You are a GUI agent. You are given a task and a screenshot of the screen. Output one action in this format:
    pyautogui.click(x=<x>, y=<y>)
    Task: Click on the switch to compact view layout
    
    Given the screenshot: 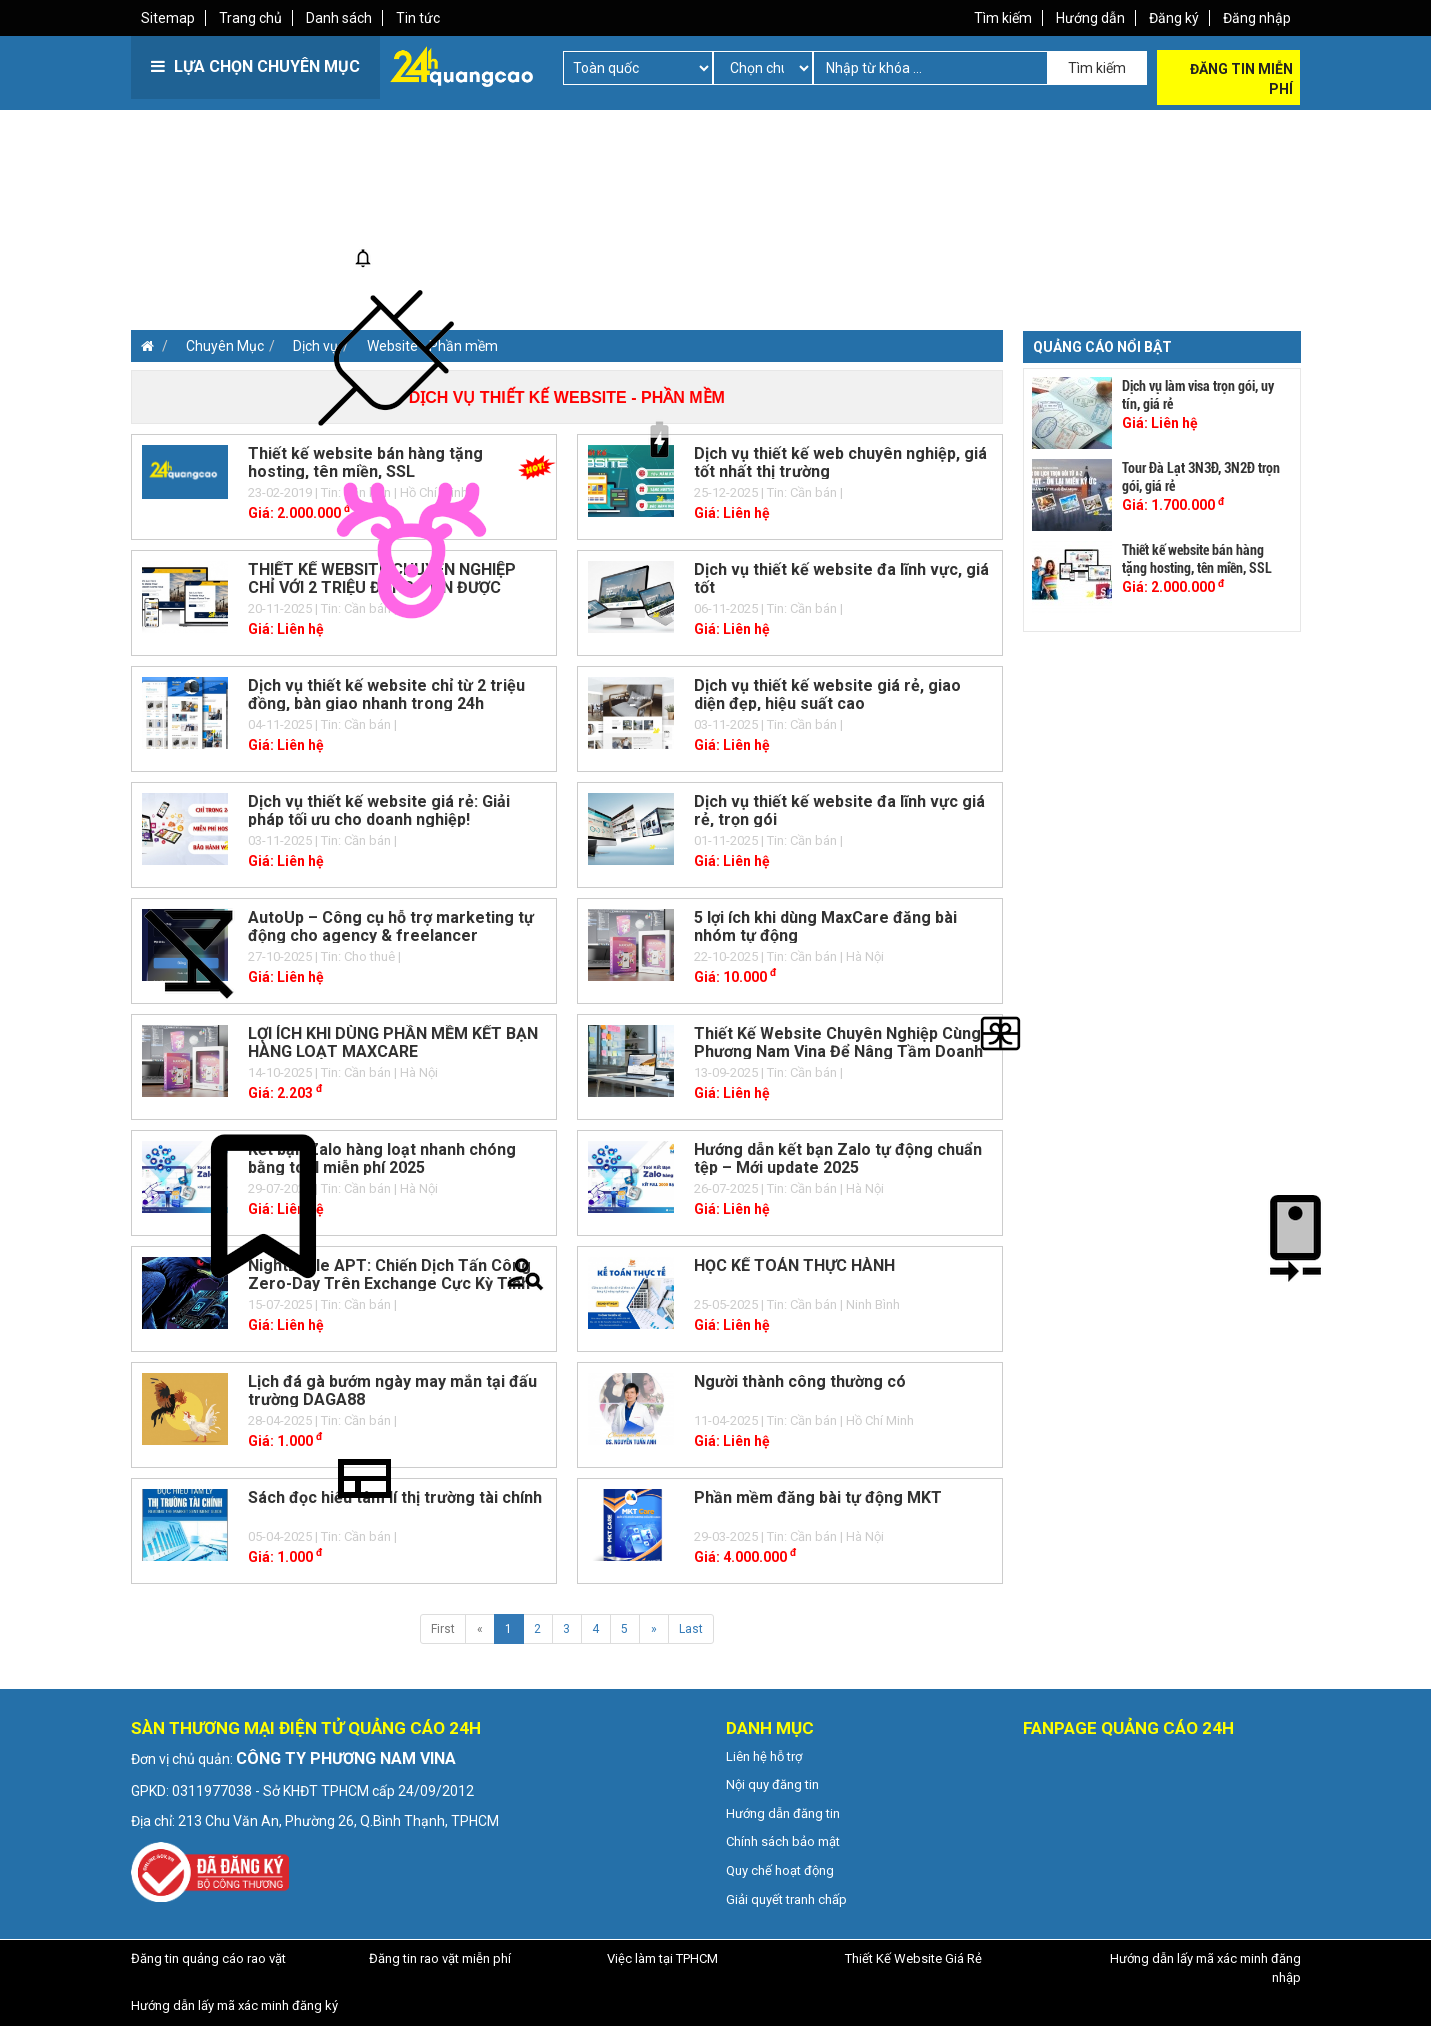 What is the action you would take?
    pyautogui.click(x=363, y=1478)
    